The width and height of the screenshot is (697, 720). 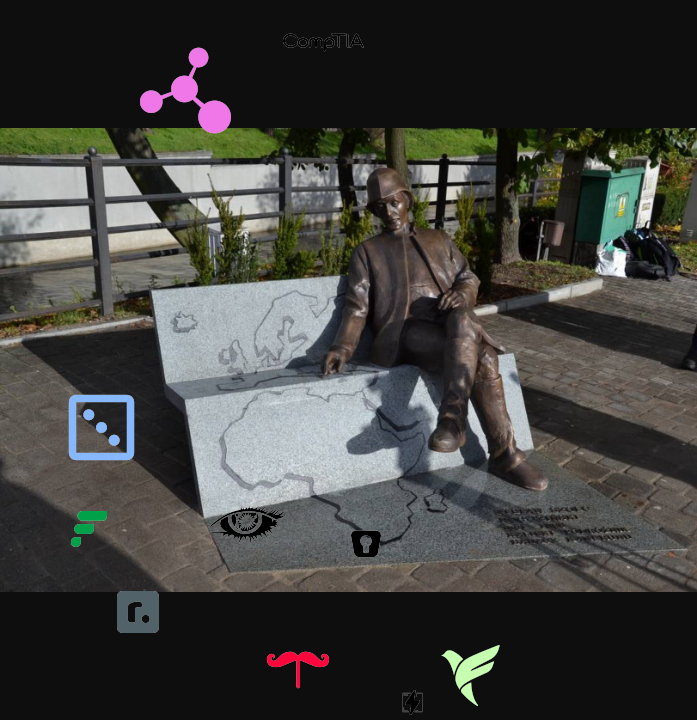 What do you see at coordinates (412, 702) in the screenshot?
I see `cloudflare pages logo` at bounding box center [412, 702].